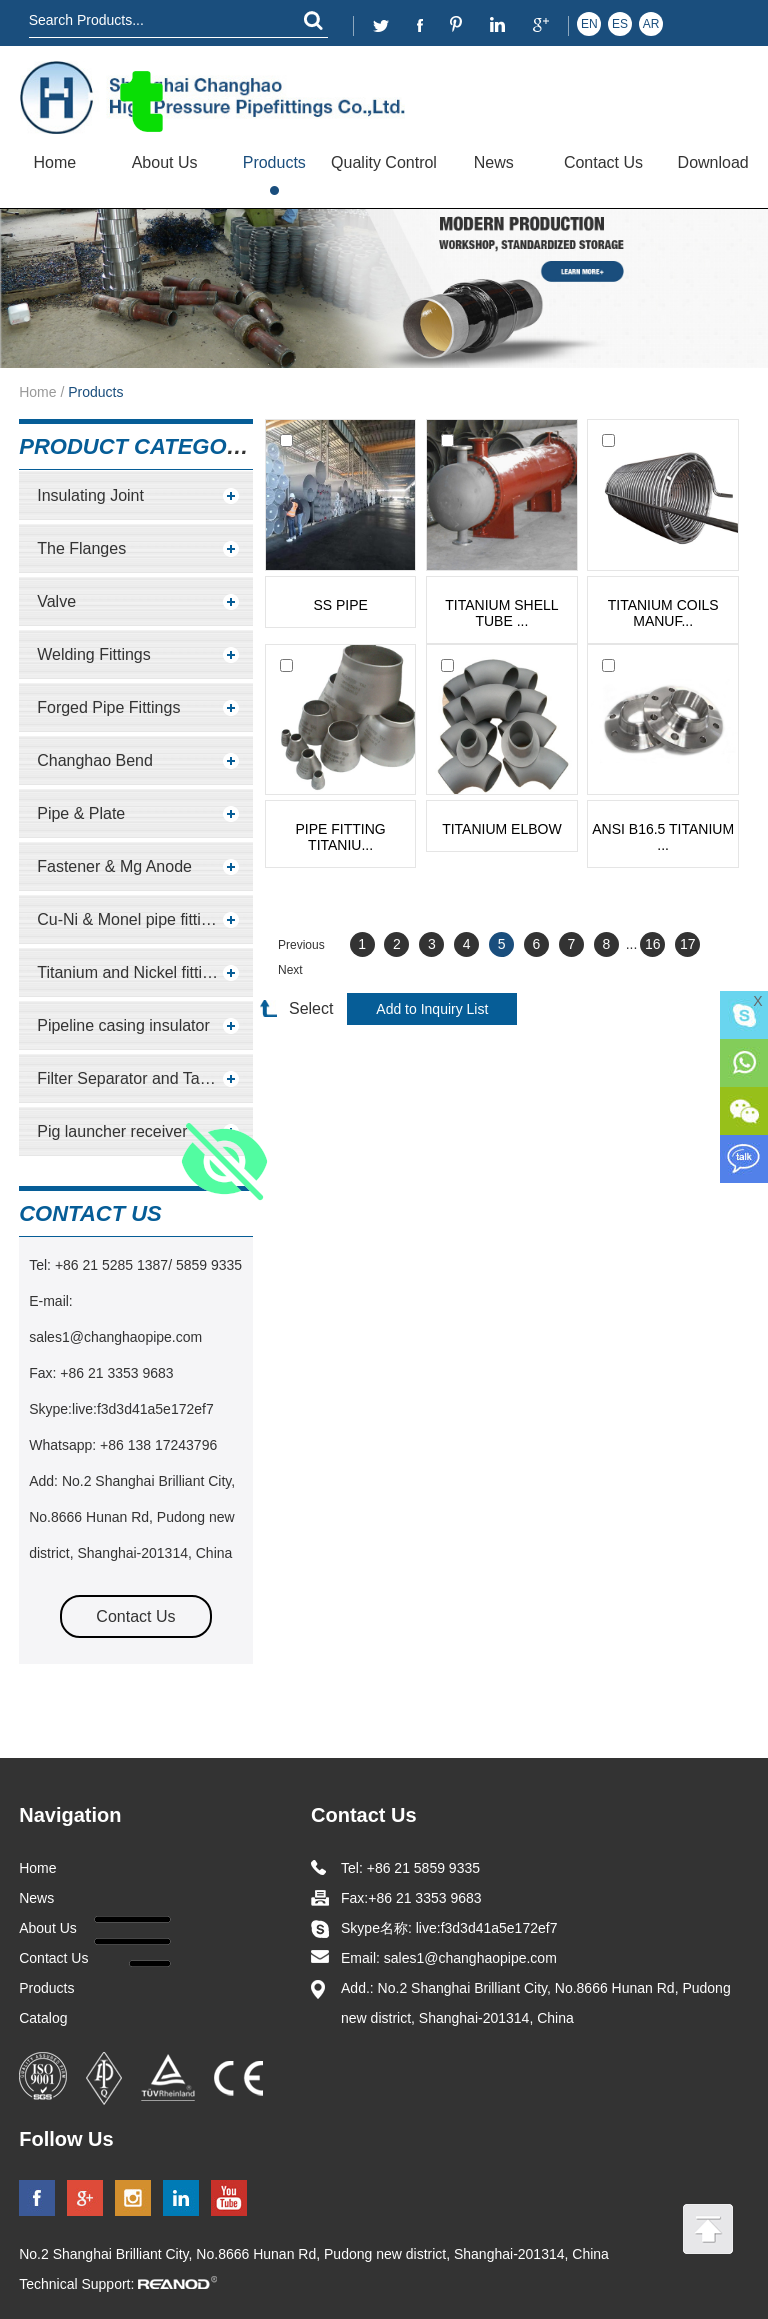  What do you see at coordinates (224, 1161) in the screenshot?
I see `hide password or sensitive content` at bounding box center [224, 1161].